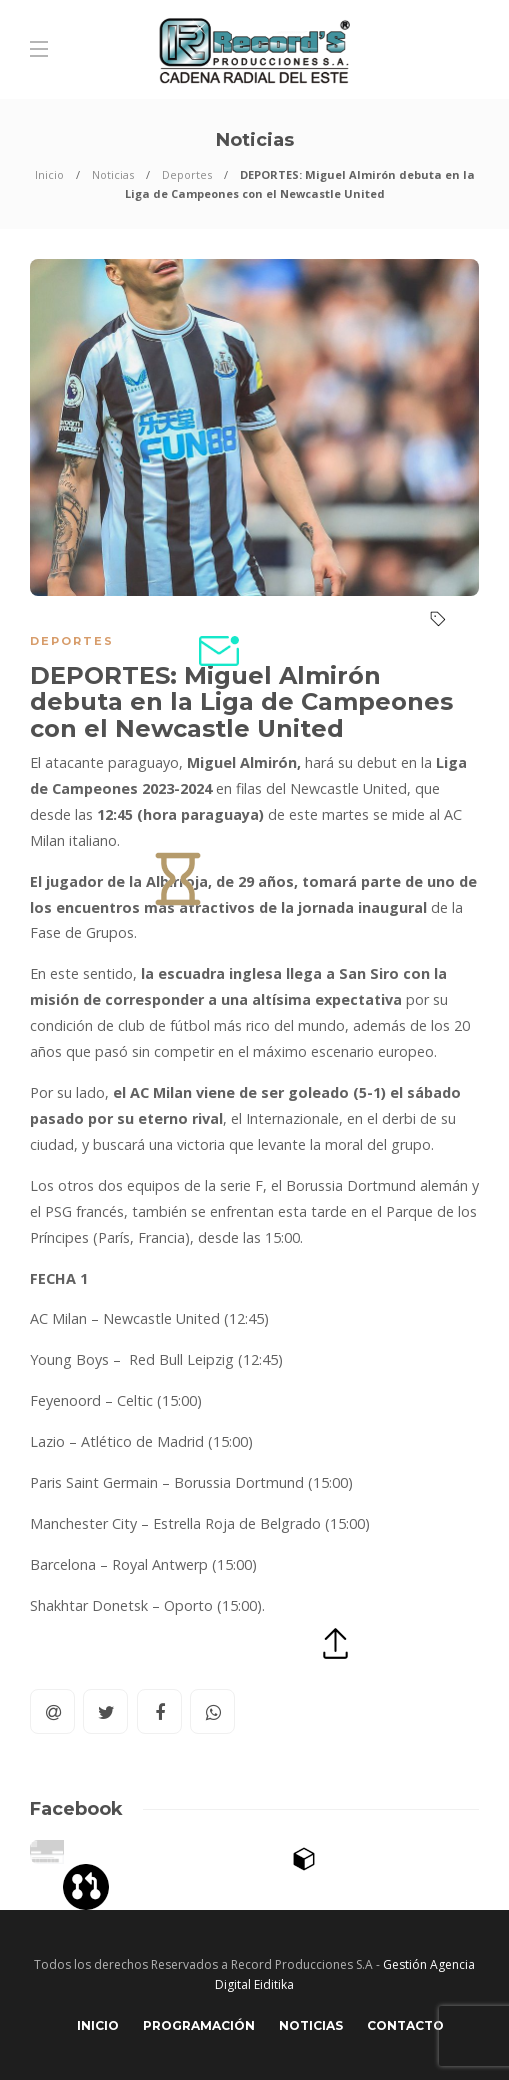 Image resolution: width=509 pixels, height=2080 pixels. I want to click on view open pull request in activity feed, so click(86, 1887).